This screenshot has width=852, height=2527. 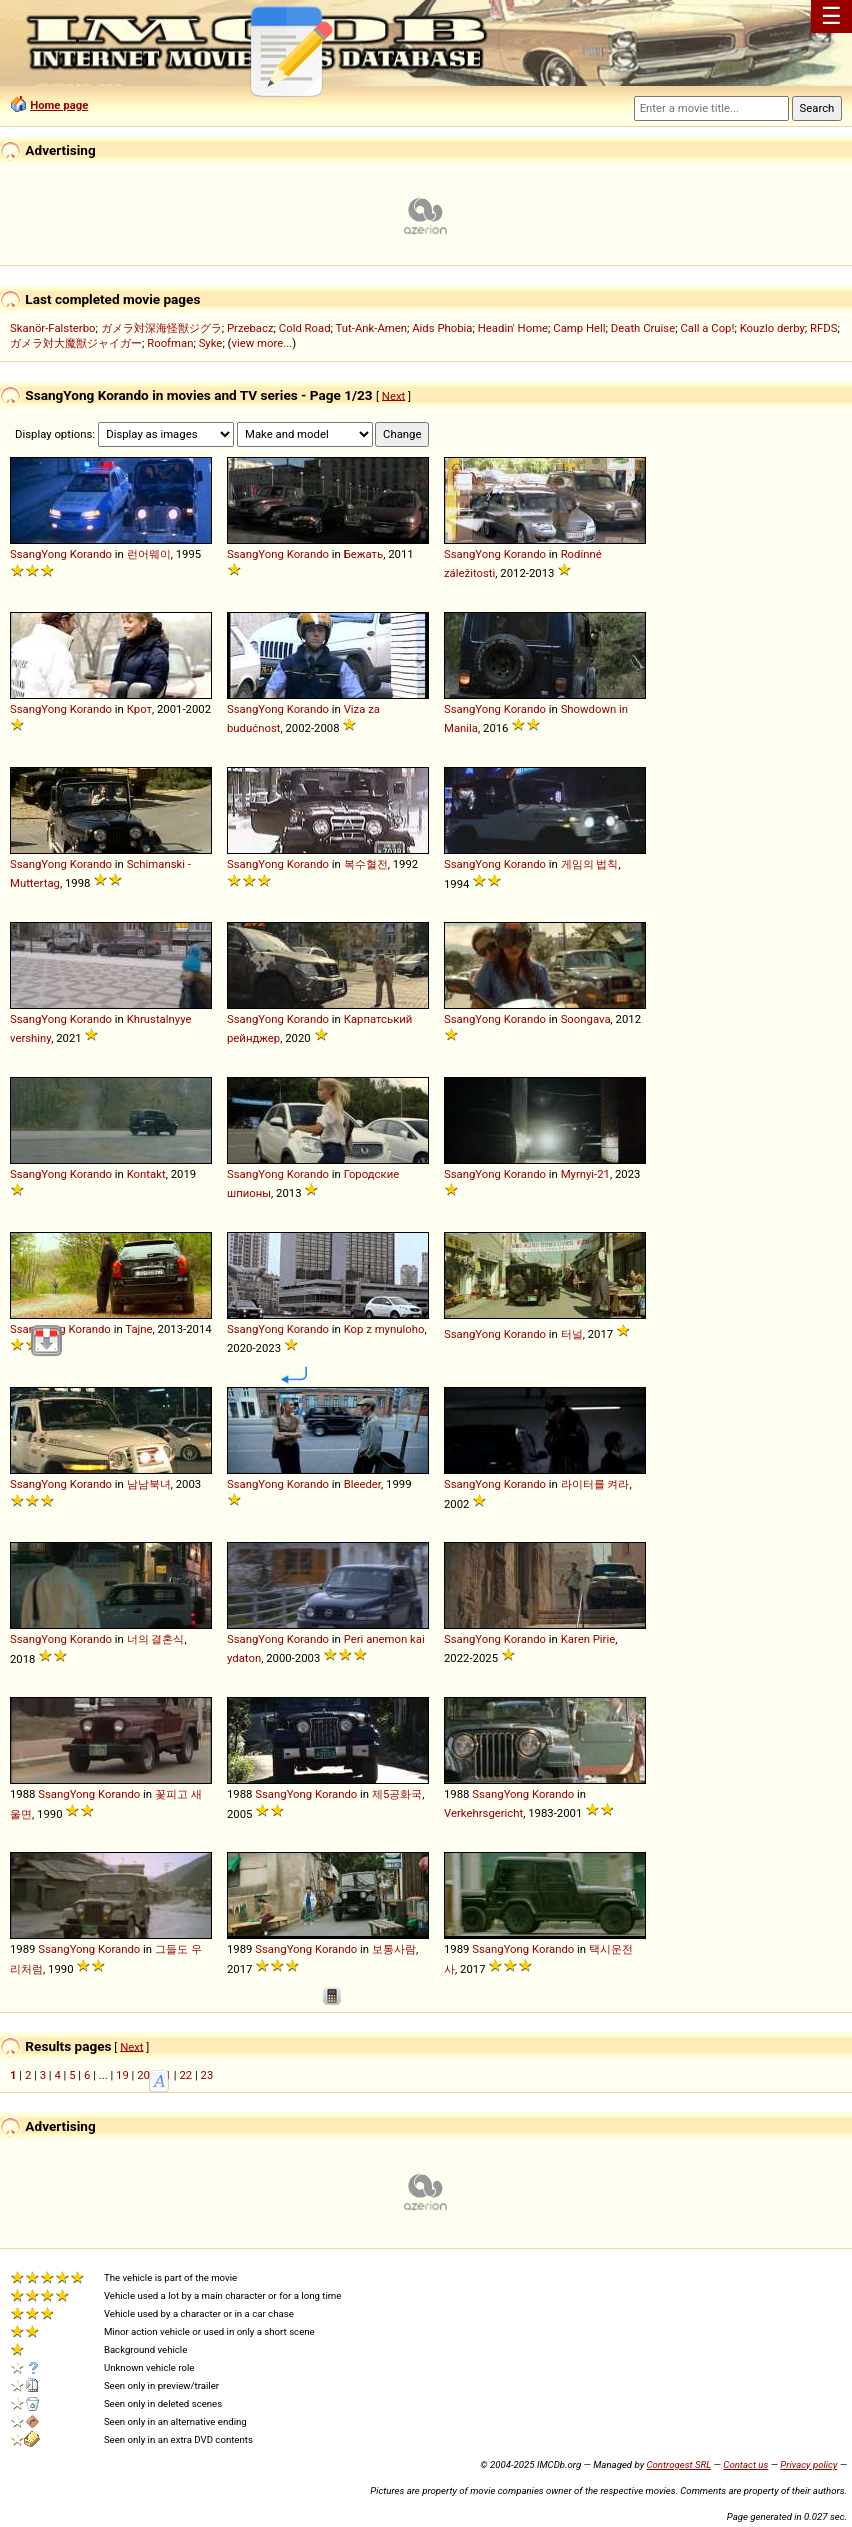 What do you see at coordinates (332, 1996) in the screenshot?
I see `open the calculator app` at bounding box center [332, 1996].